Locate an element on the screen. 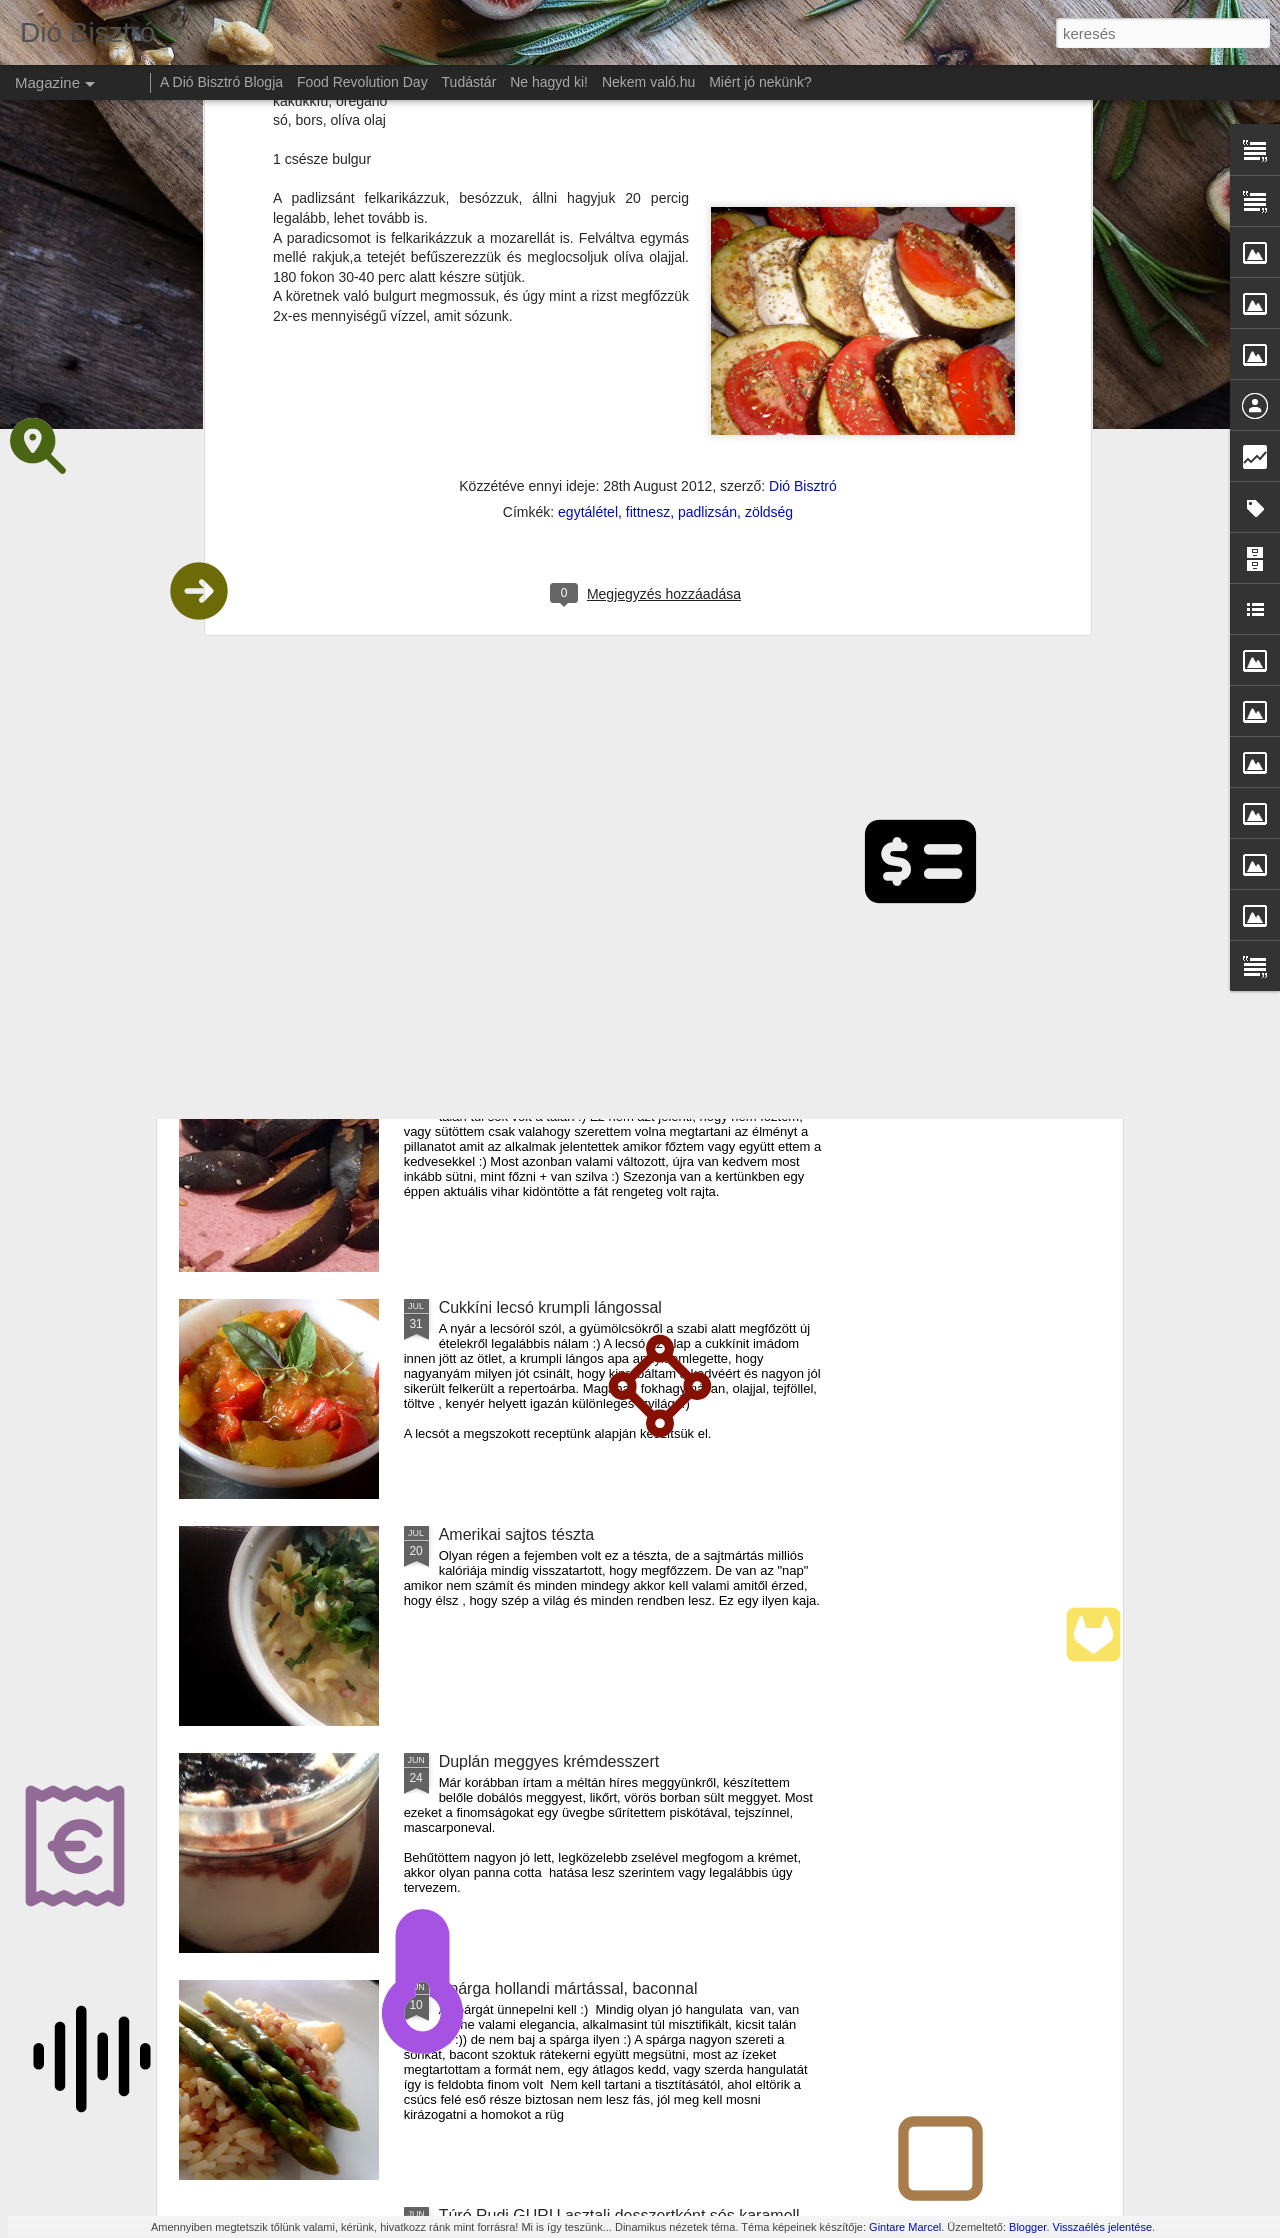 This screenshot has width=1280, height=2238. stop media playback is located at coordinates (940, 2158).